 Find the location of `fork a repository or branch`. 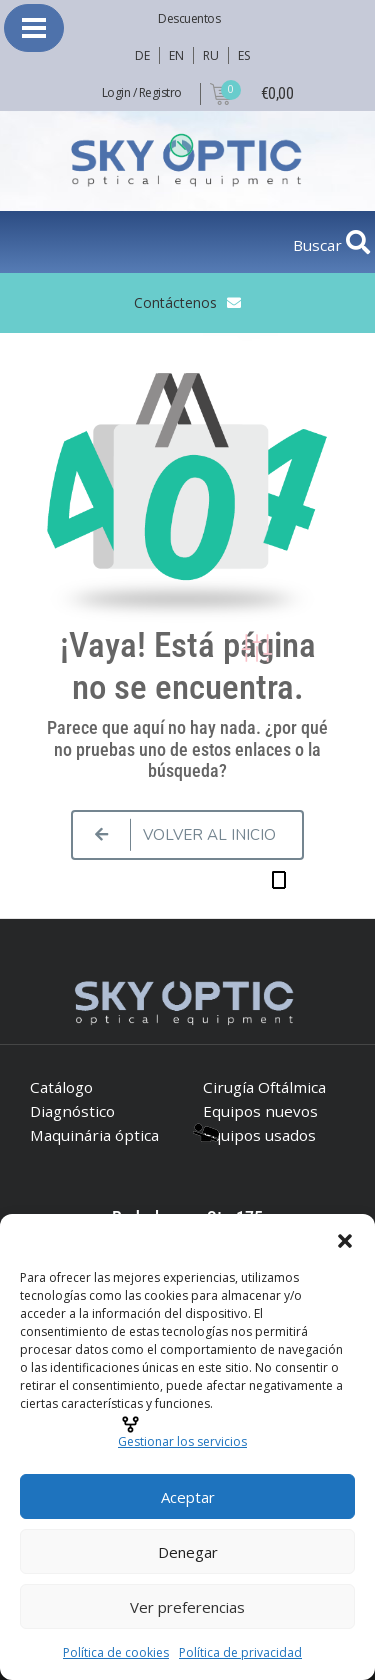

fork a repository or branch is located at coordinates (130, 1424).